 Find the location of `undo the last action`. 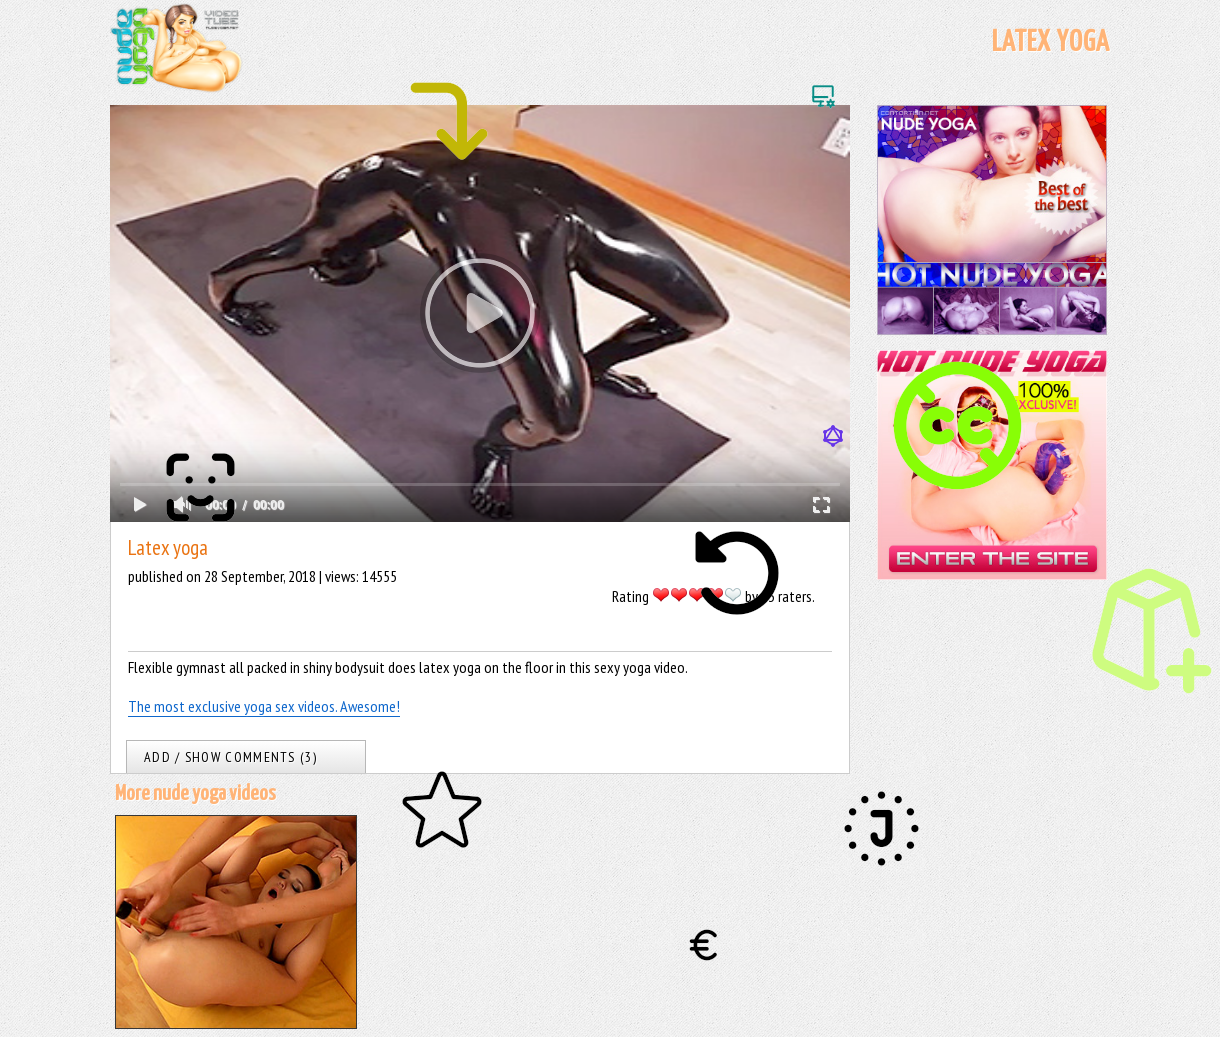

undo the last action is located at coordinates (737, 573).